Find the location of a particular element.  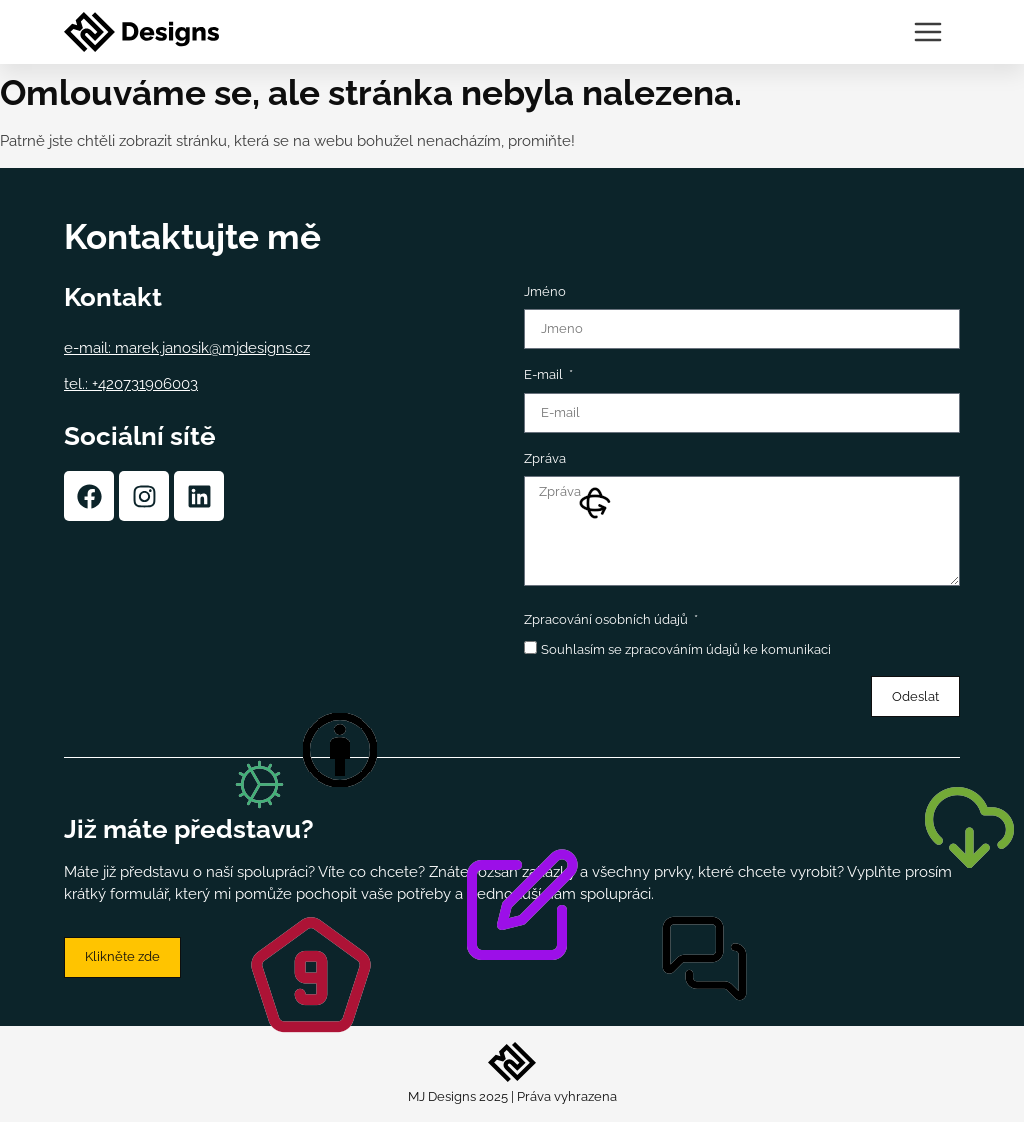

rotate object in 3D space is located at coordinates (595, 503).